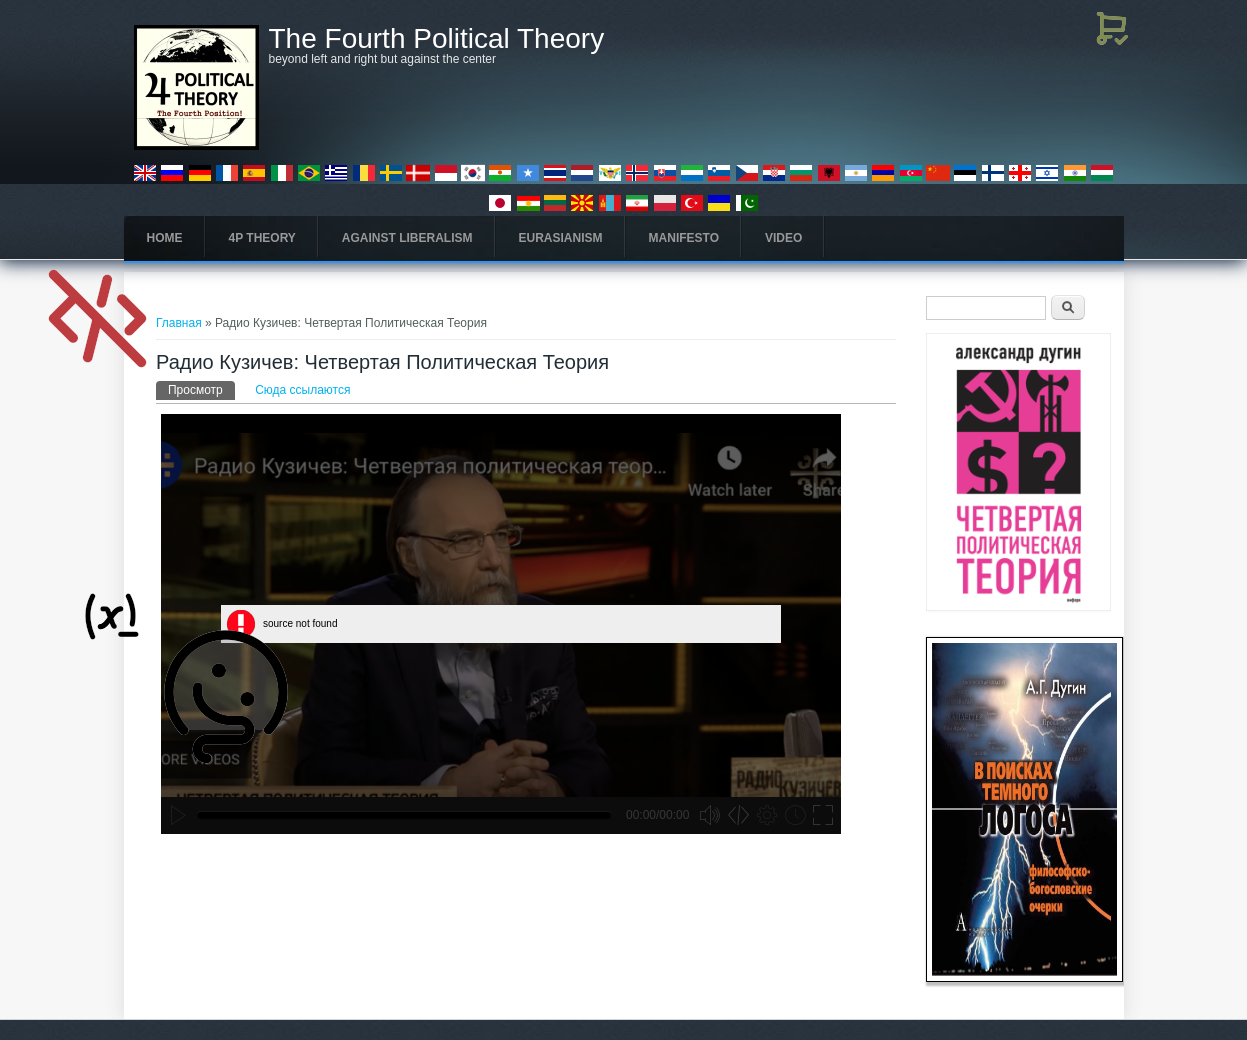 Image resolution: width=1247 pixels, height=1040 pixels. What do you see at coordinates (226, 692) in the screenshot?
I see `react with a melting or overwhelmed emoji` at bounding box center [226, 692].